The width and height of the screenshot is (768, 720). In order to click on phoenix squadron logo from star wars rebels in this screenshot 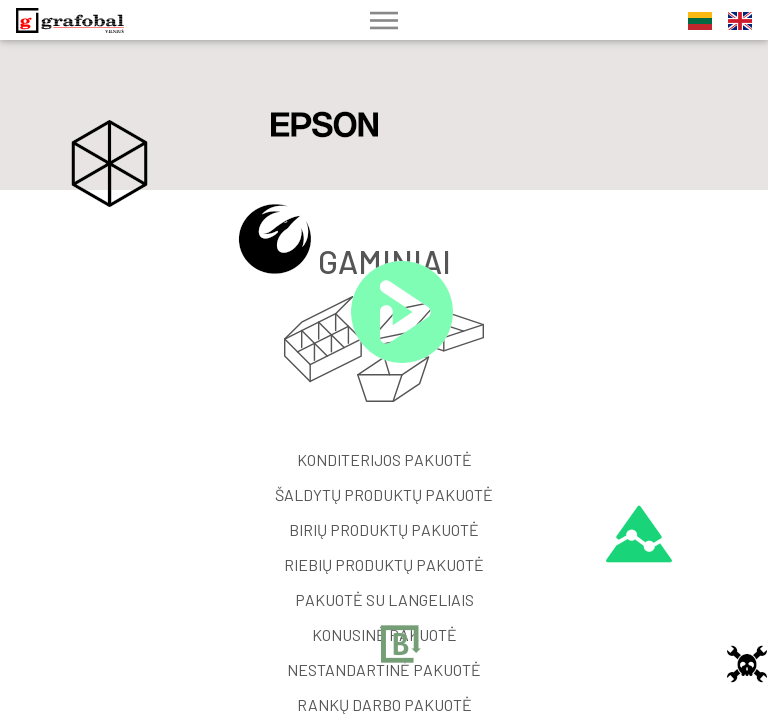, I will do `click(275, 239)`.